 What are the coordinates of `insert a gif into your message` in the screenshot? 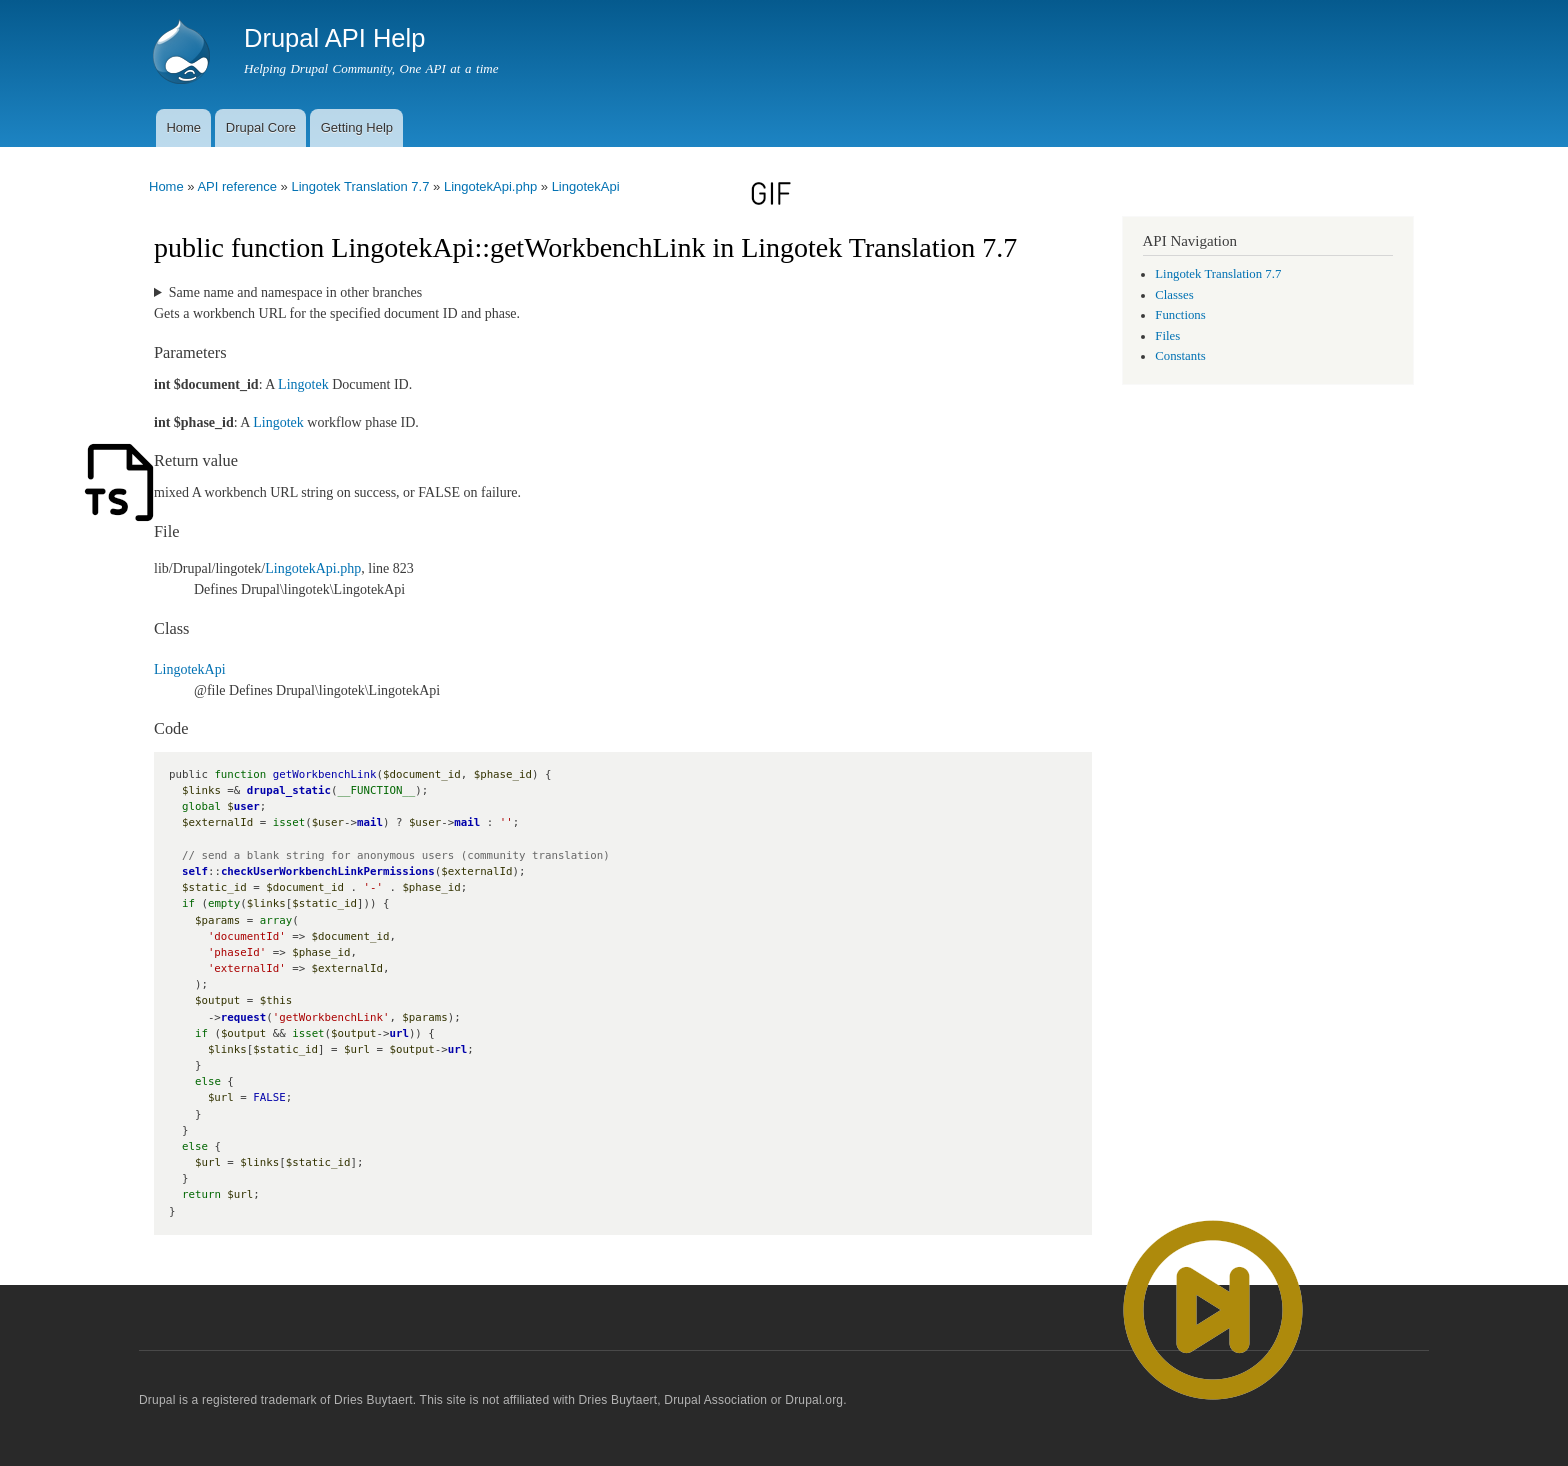 It's located at (770, 193).